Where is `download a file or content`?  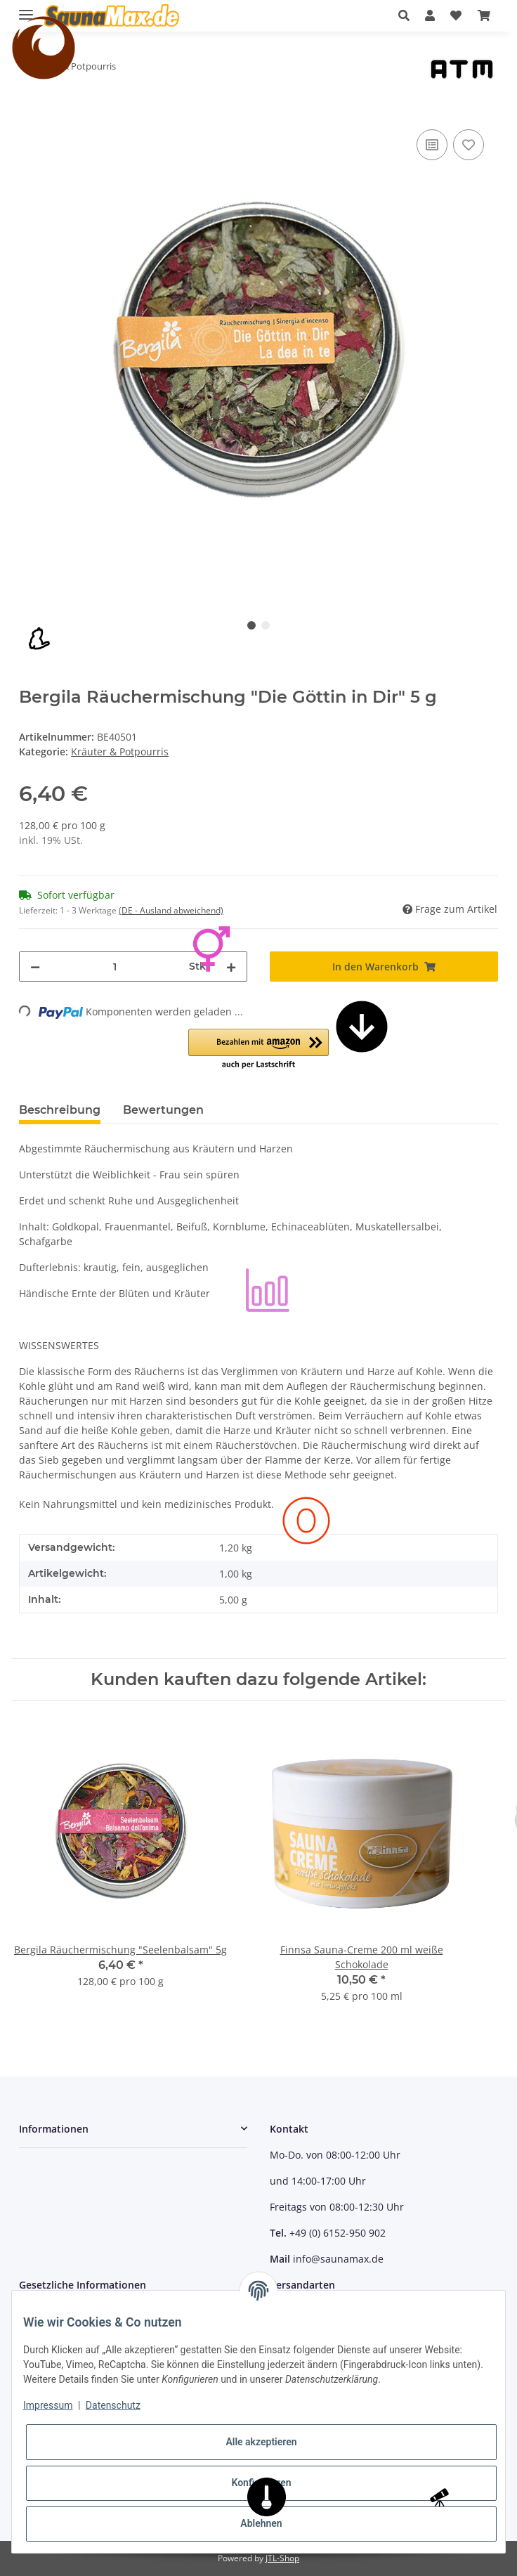
download a file or content is located at coordinates (362, 1027).